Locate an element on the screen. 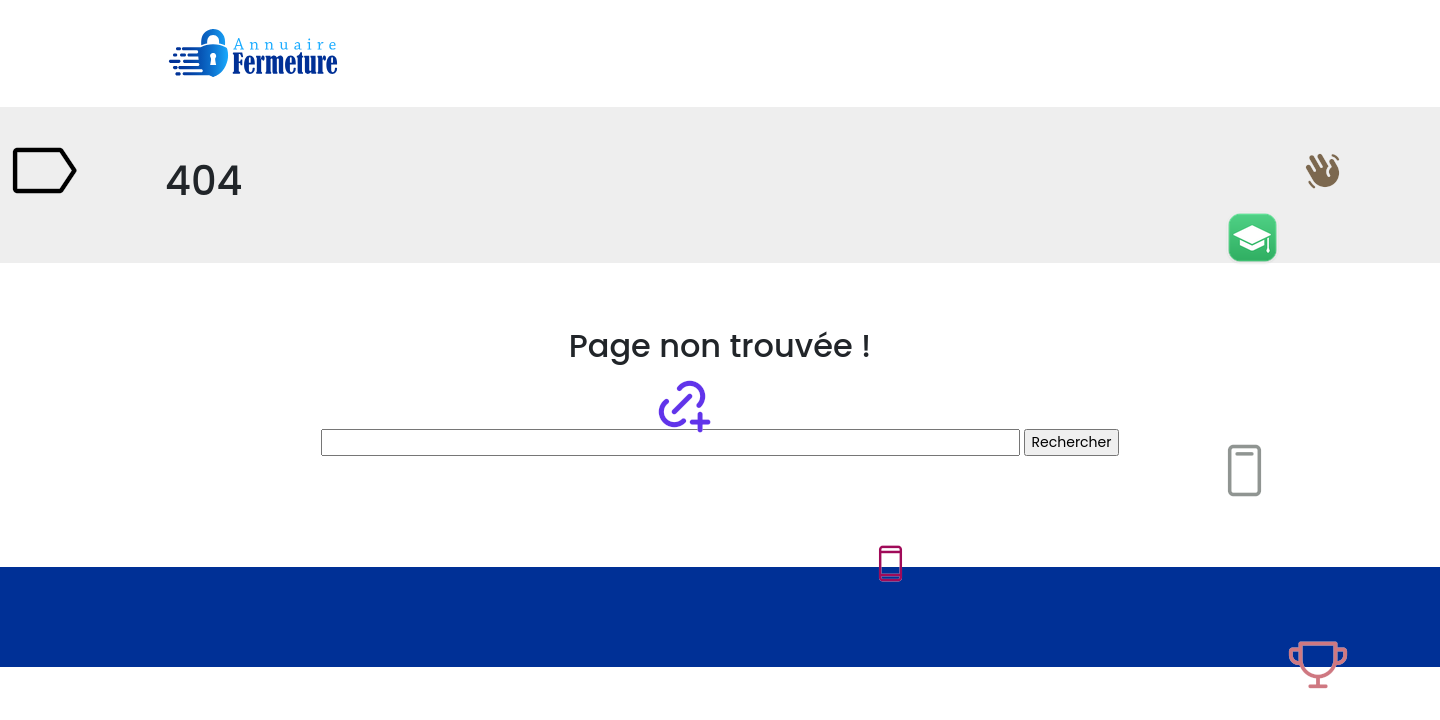  add a tag or label to an item is located at coordinates (42, 170).